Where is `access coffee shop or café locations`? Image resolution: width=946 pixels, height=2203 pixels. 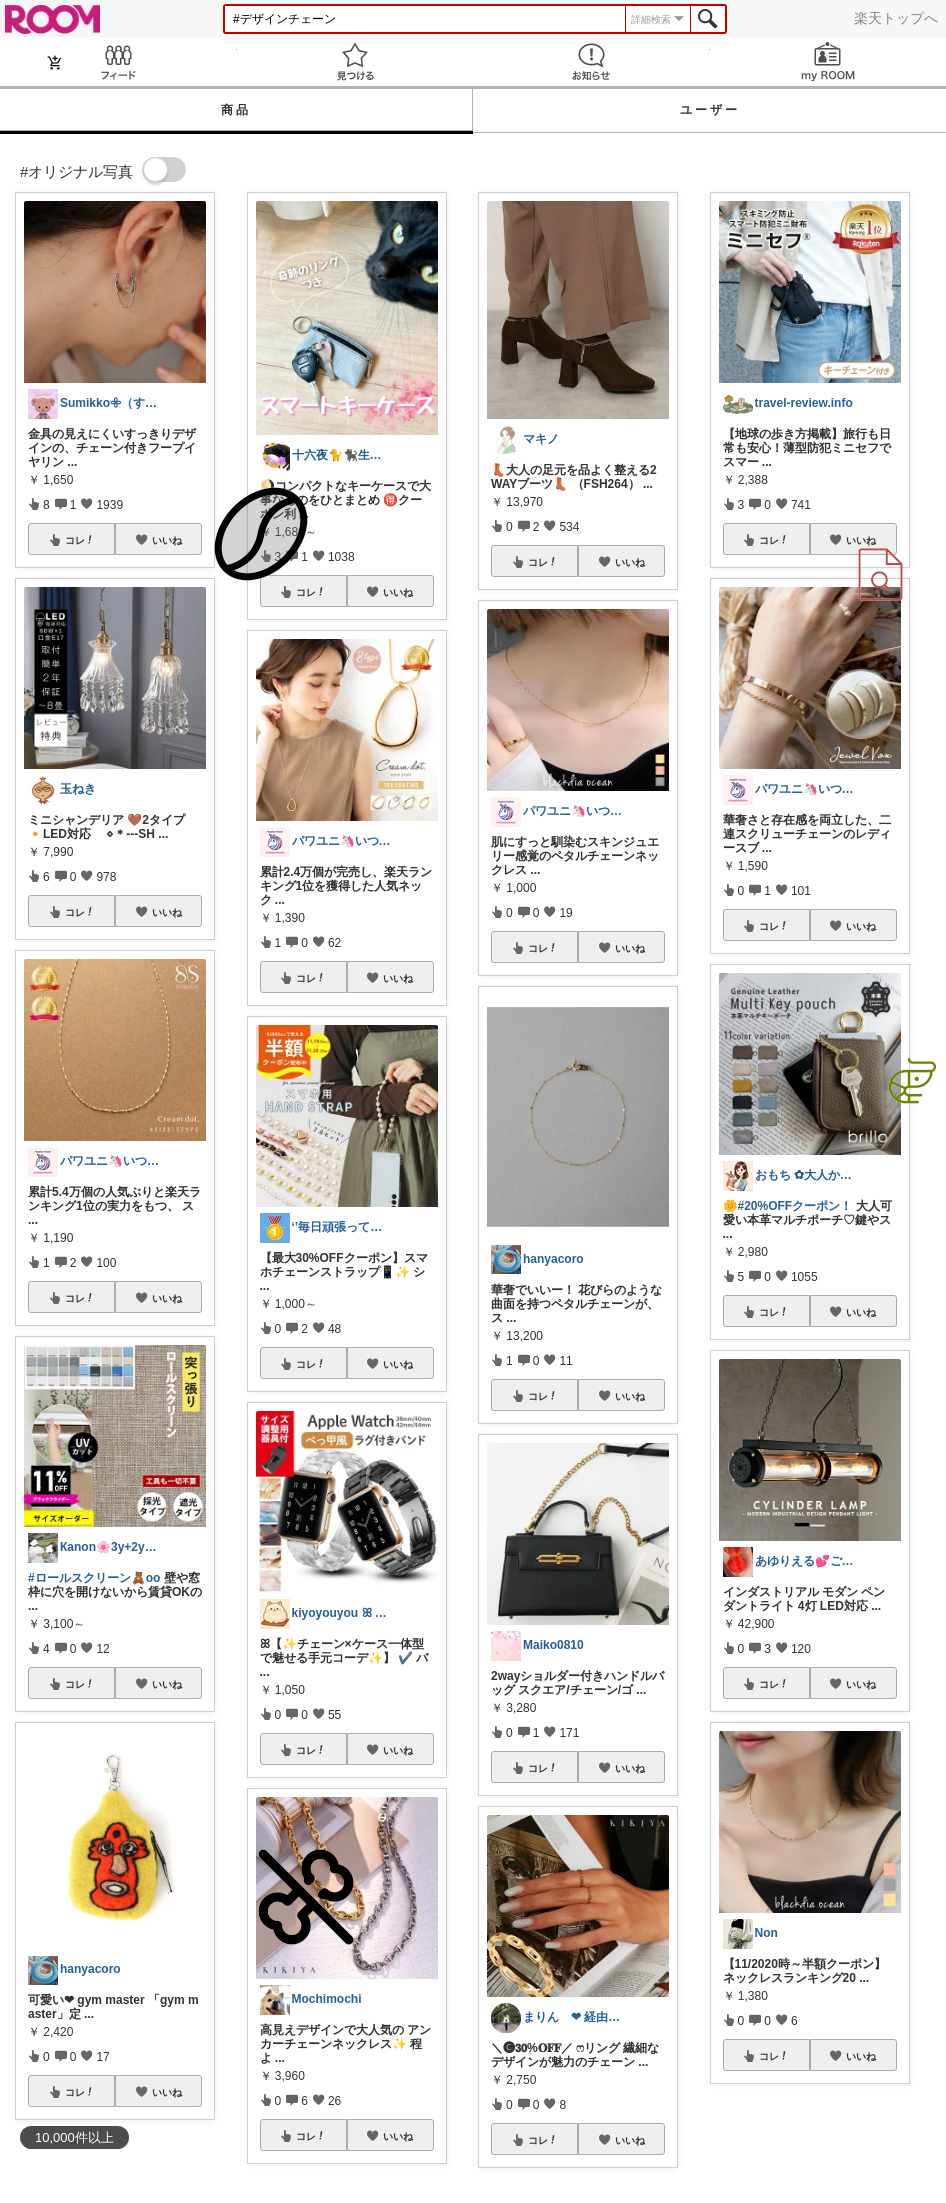
access coffee shop or café locations is located at coordinates (261, 534).